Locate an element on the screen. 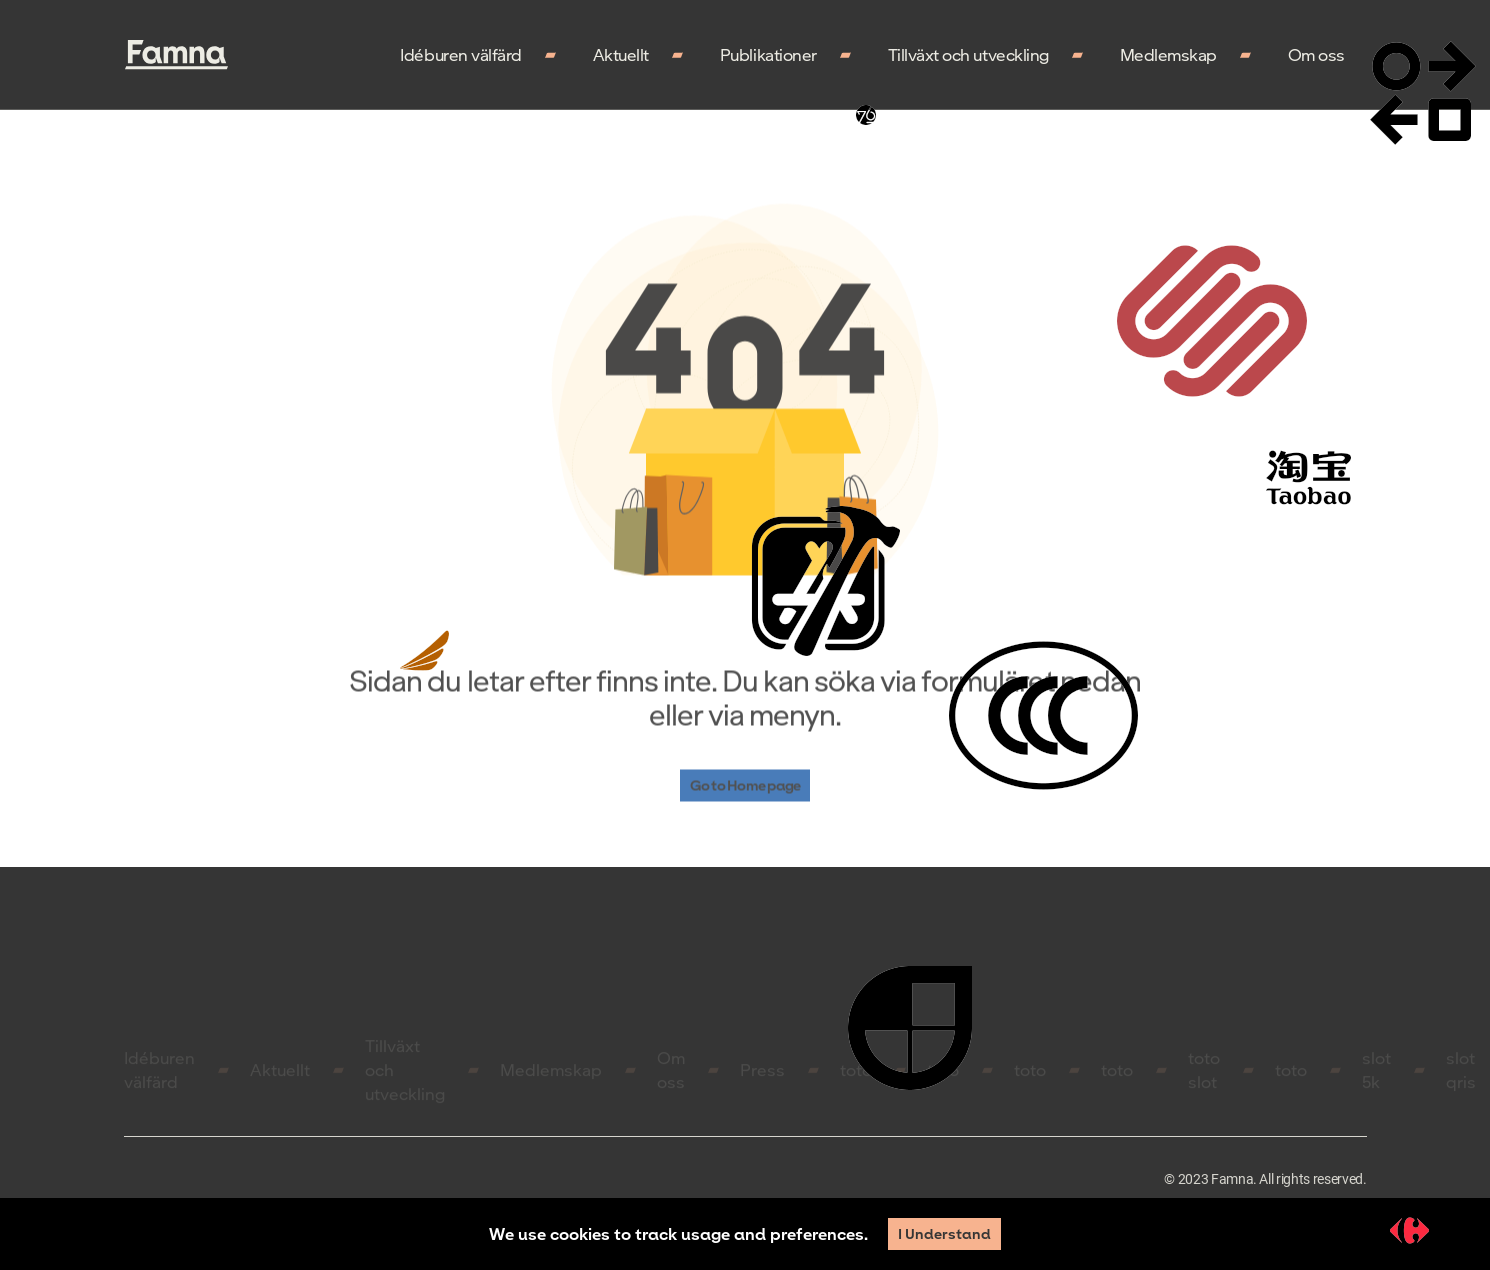  open the Taobao shopping app is located at coordinates (1308, 477).